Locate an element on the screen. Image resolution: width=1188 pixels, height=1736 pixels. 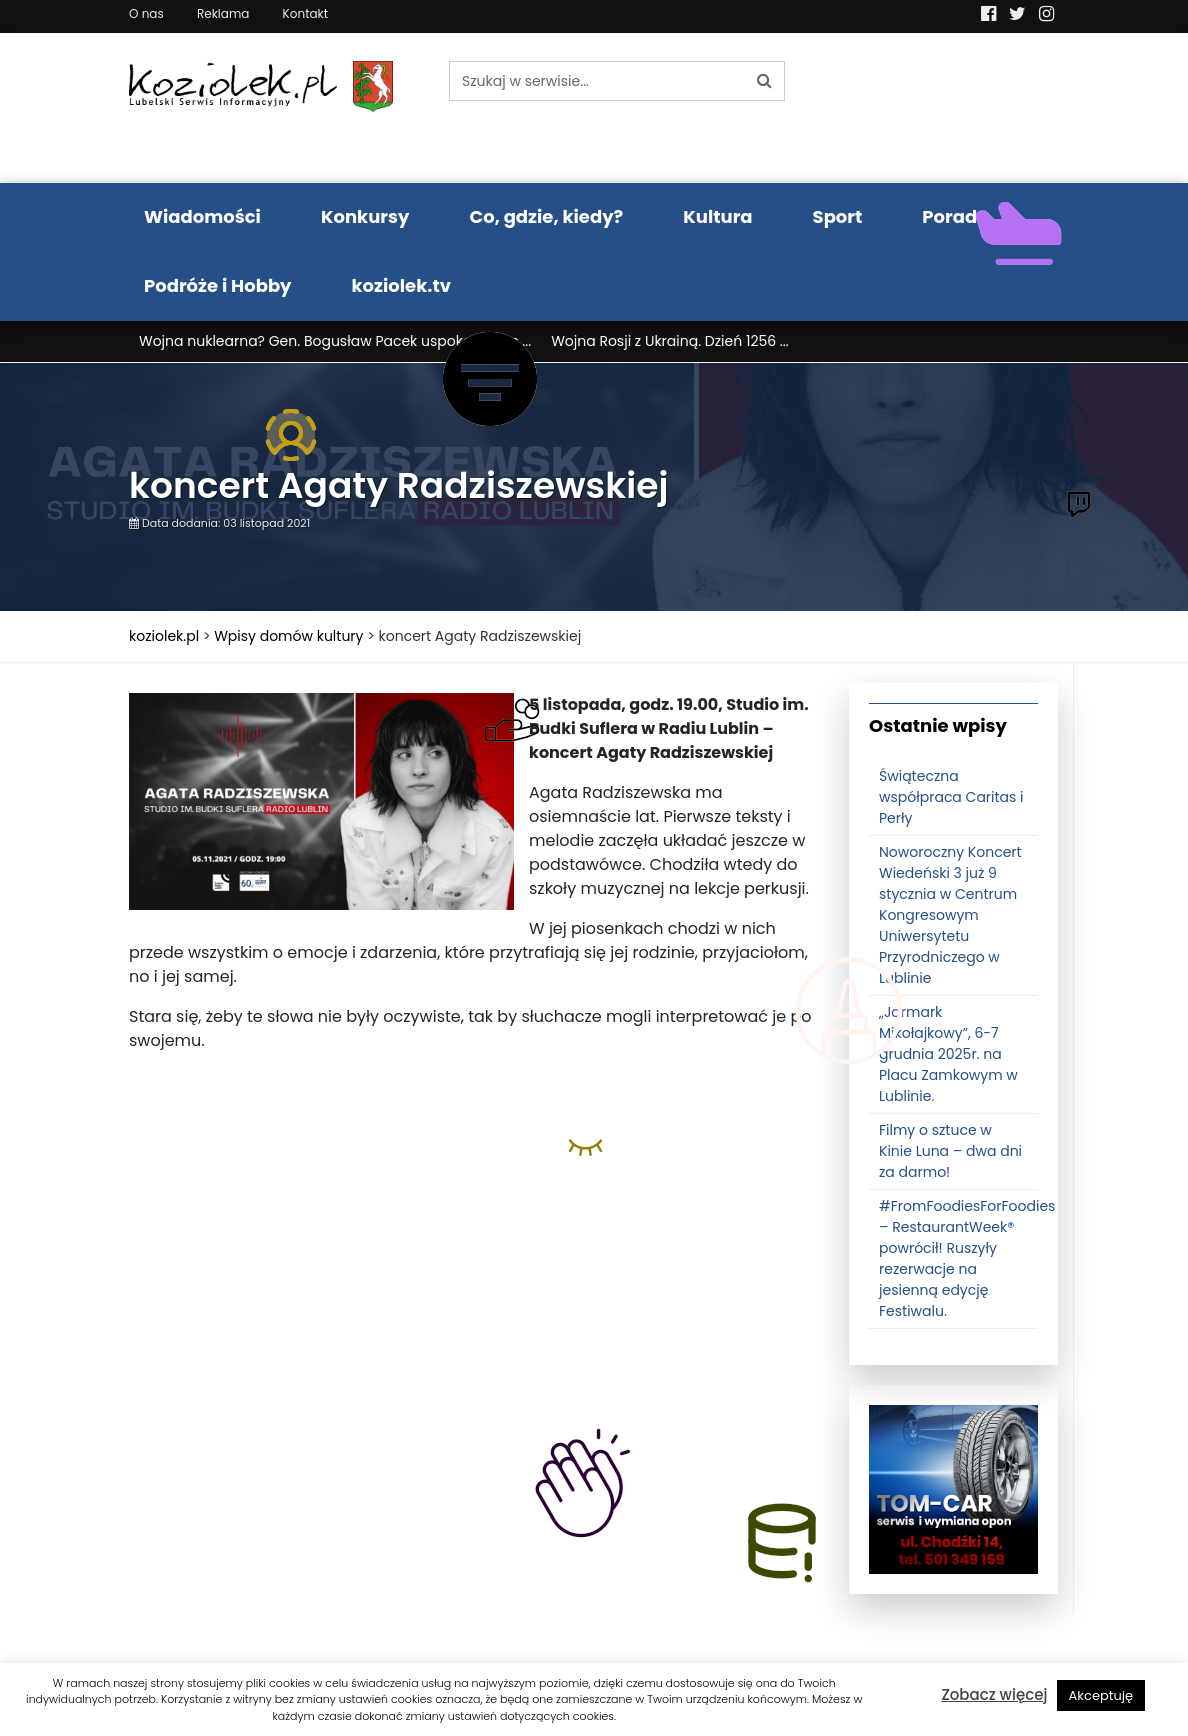
applaud or show appreciation for content is located at coordinates (581, 1483).